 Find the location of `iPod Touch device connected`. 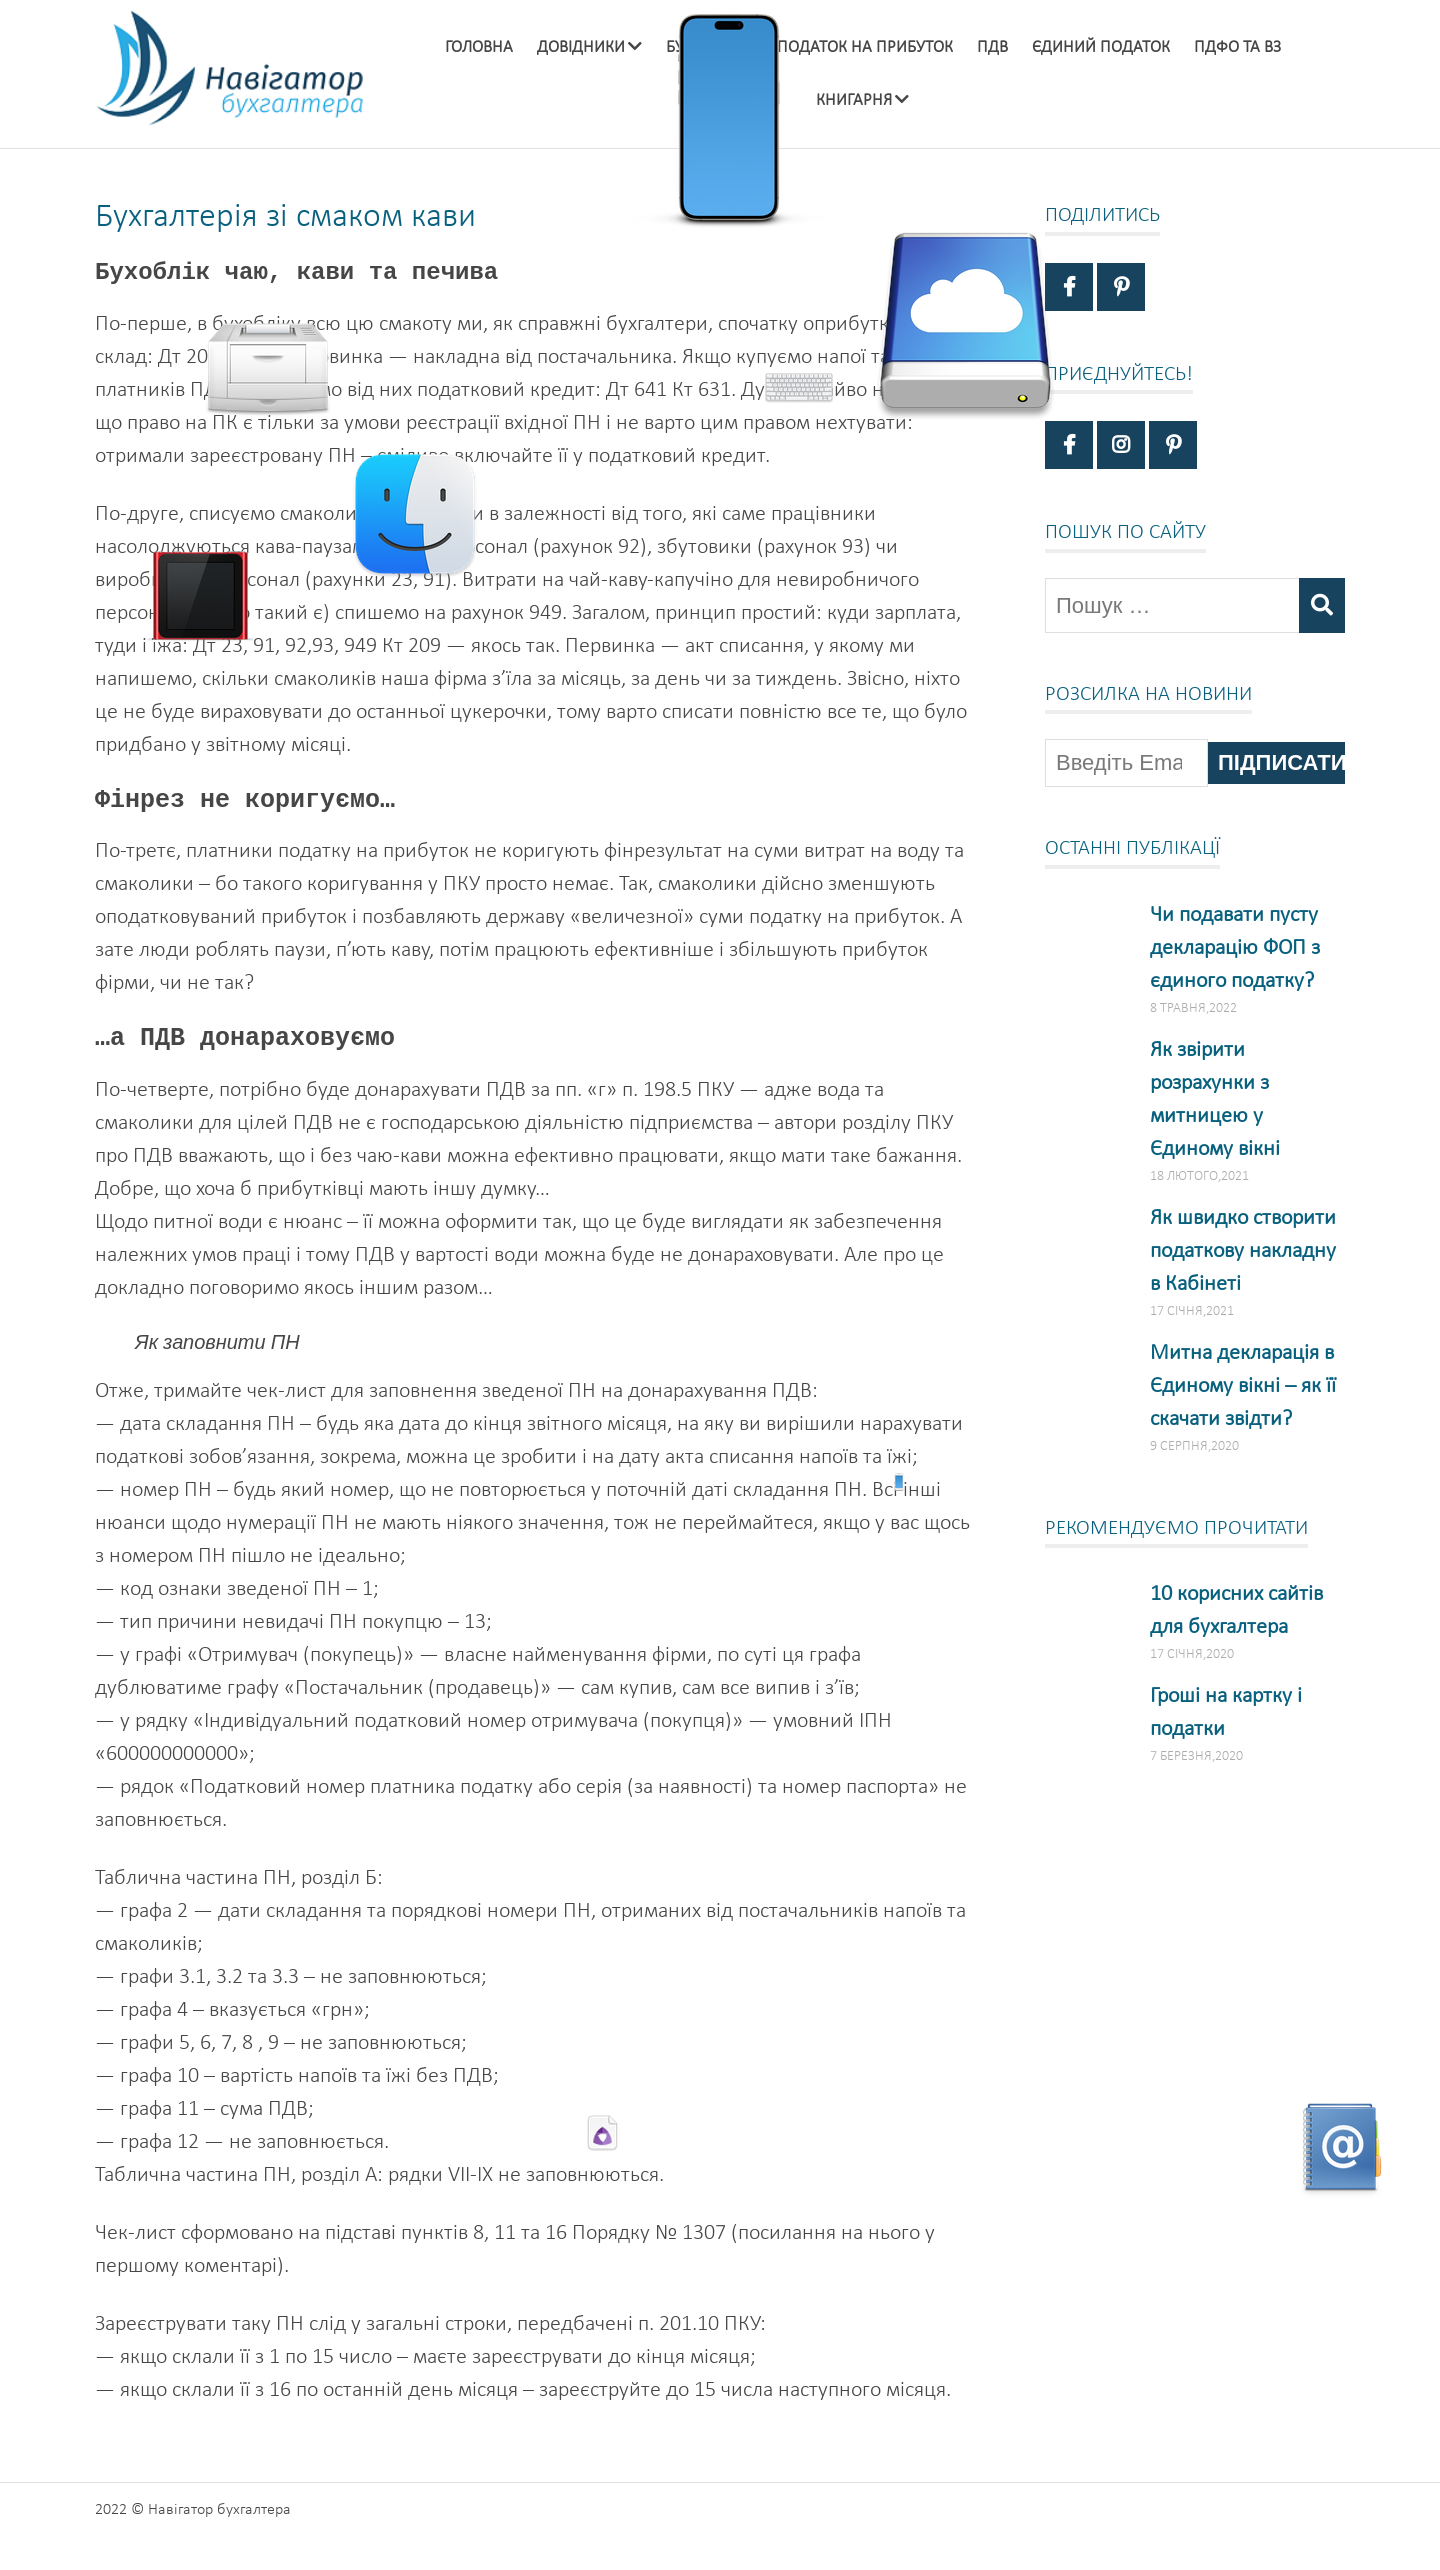

iPod Touch device connected is located at coordinates (899, 1482).